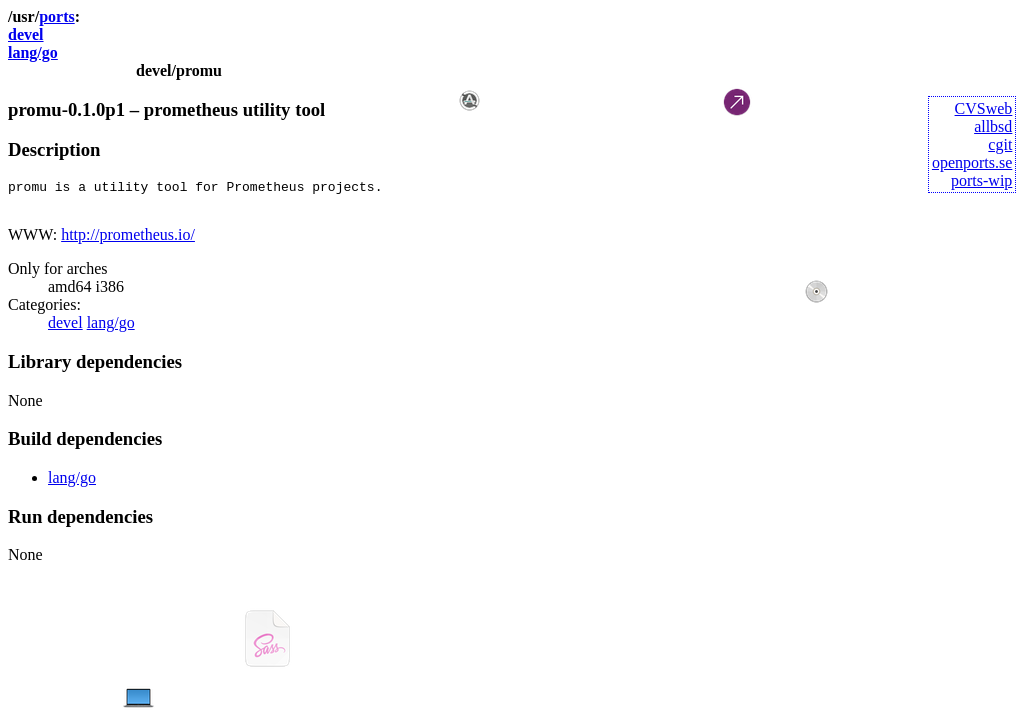  Describe the element at coordinates (816, 291) in the screenshot. I see `access cd/dvd drive` at that location.